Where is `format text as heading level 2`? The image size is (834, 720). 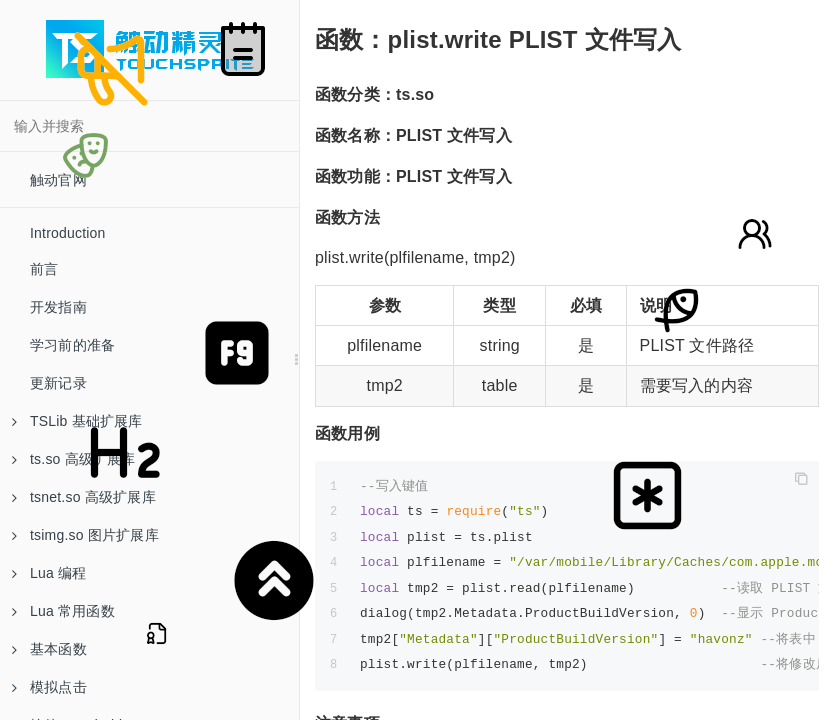
format text as heading level 2 is located at coordinates (123, 452).